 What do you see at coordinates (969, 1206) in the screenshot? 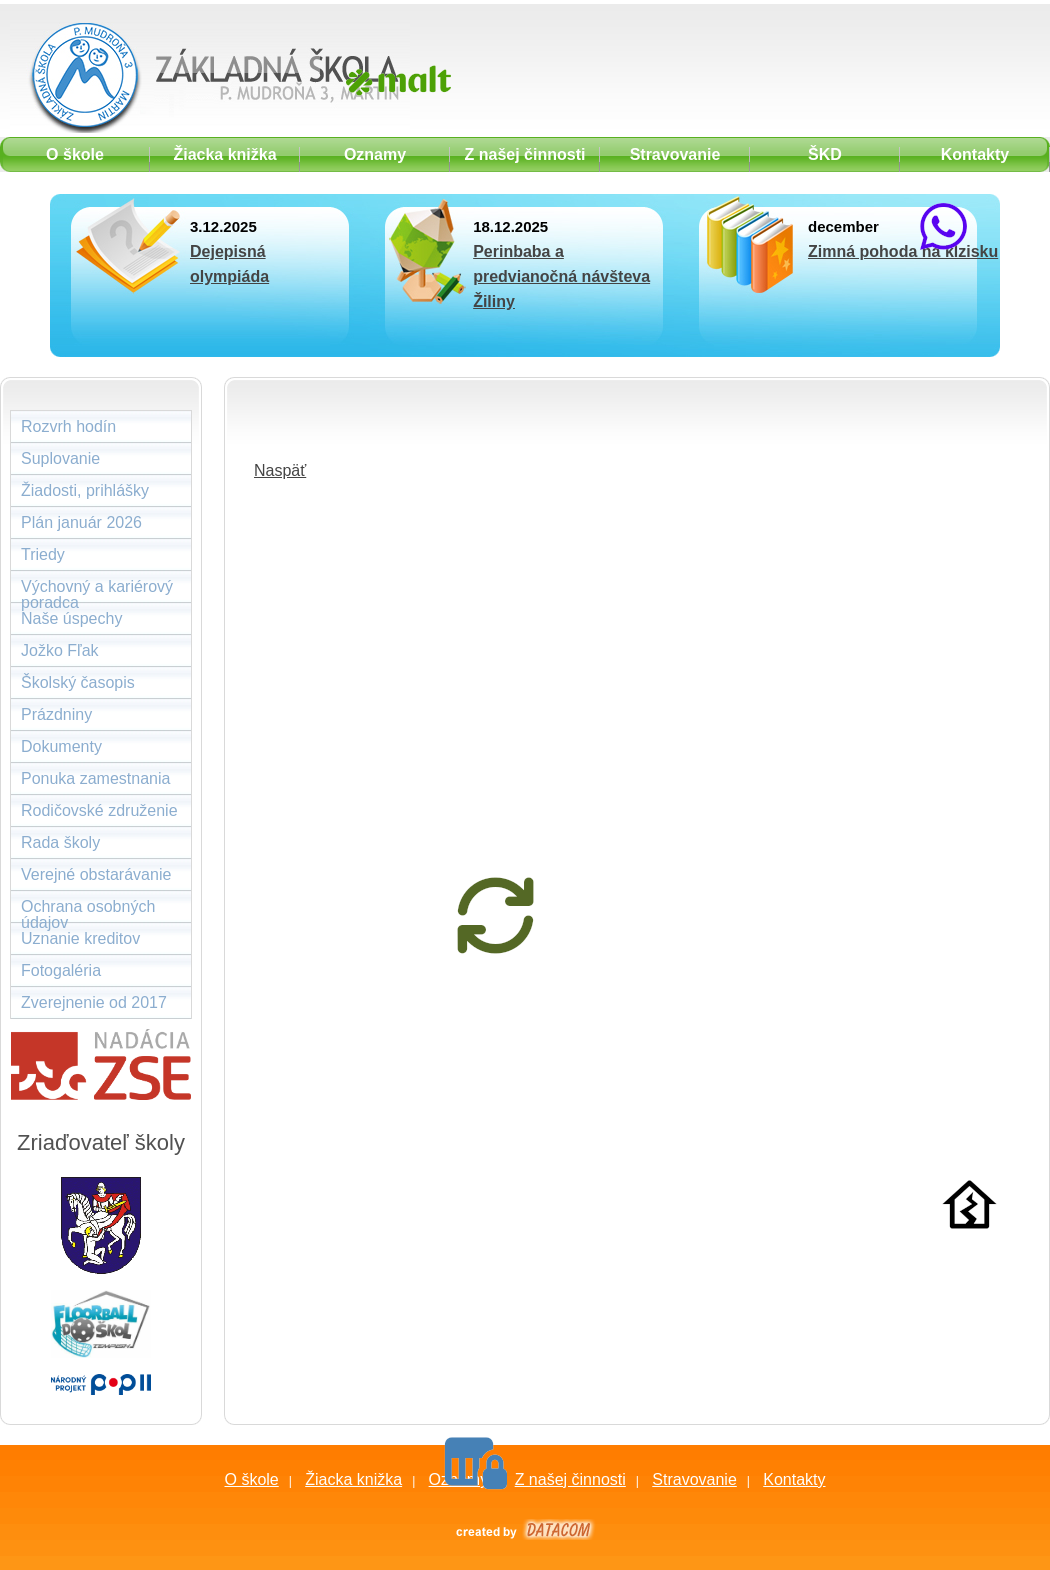
I see `indicates earthquake alert or seismic activity warning` at bounding box center [969, 1206].